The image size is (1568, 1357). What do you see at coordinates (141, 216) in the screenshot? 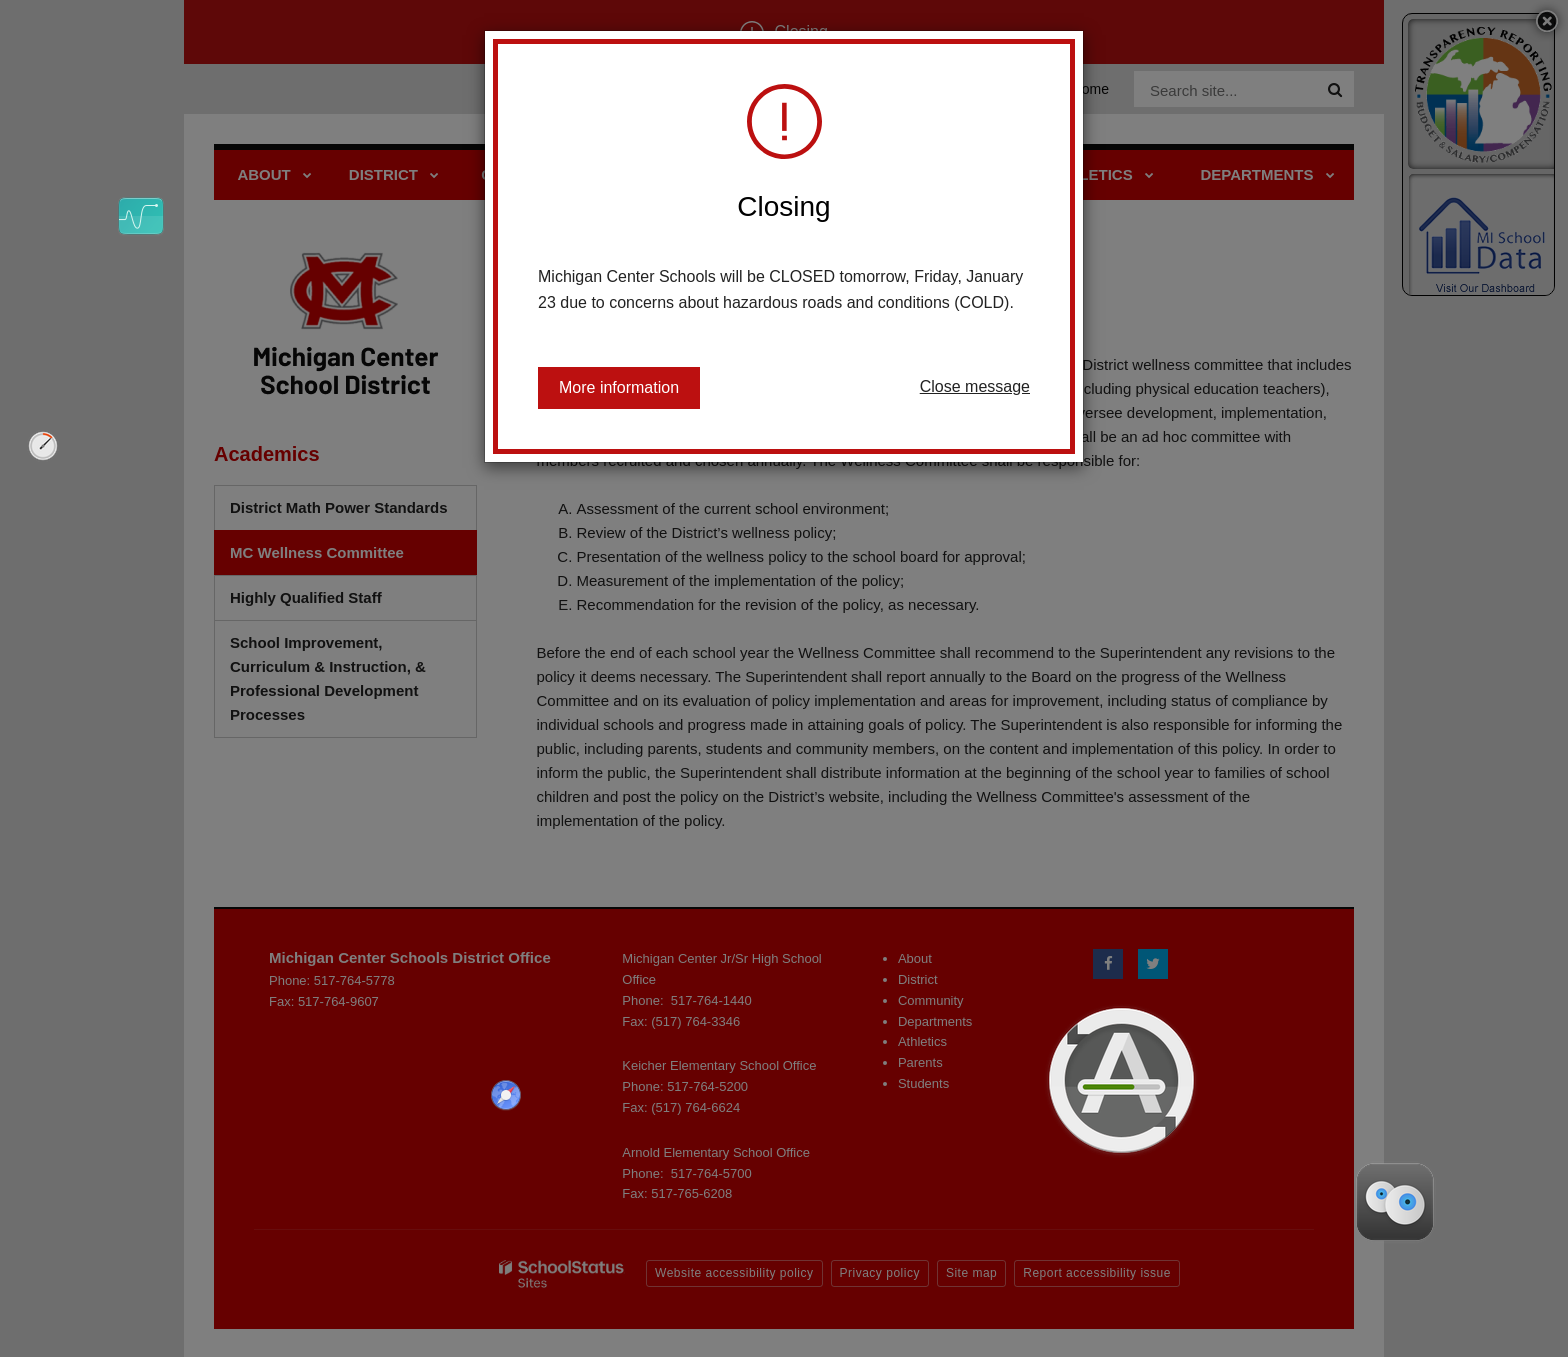
I see `open system usage monitoring app` at bounding box center [141, 216].